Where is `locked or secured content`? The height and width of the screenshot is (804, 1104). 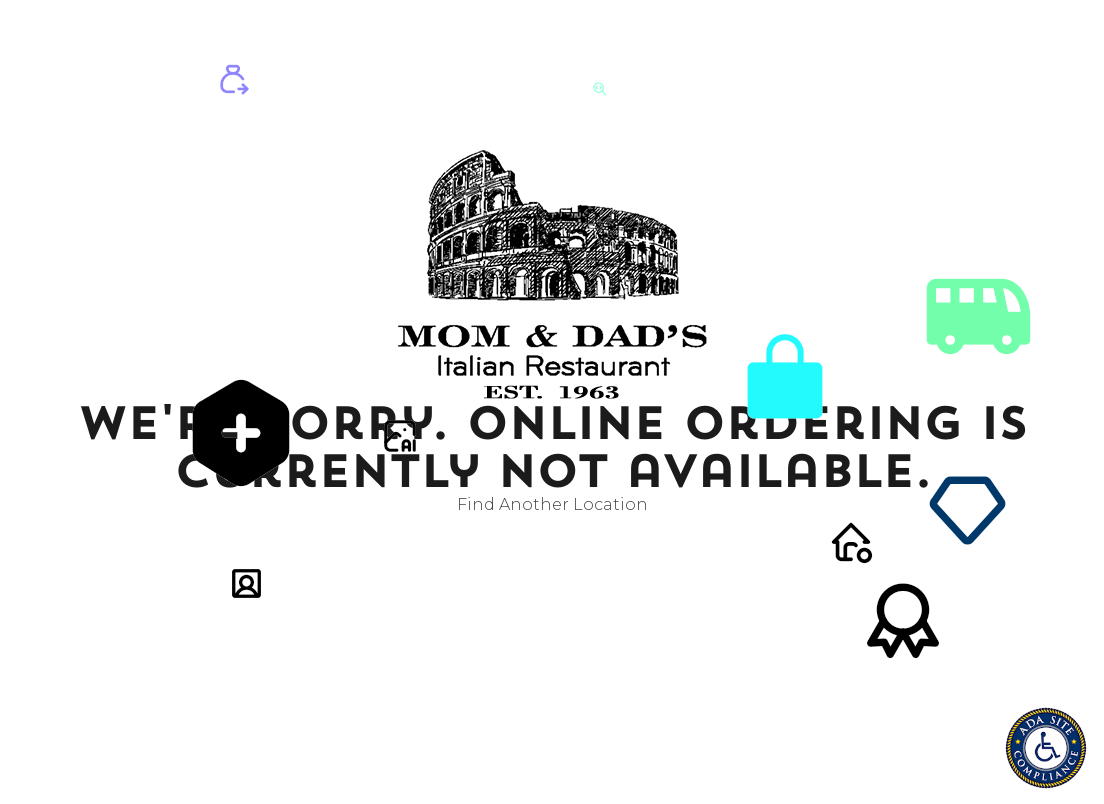
locked or secured content is located at coordinates (785, 381).